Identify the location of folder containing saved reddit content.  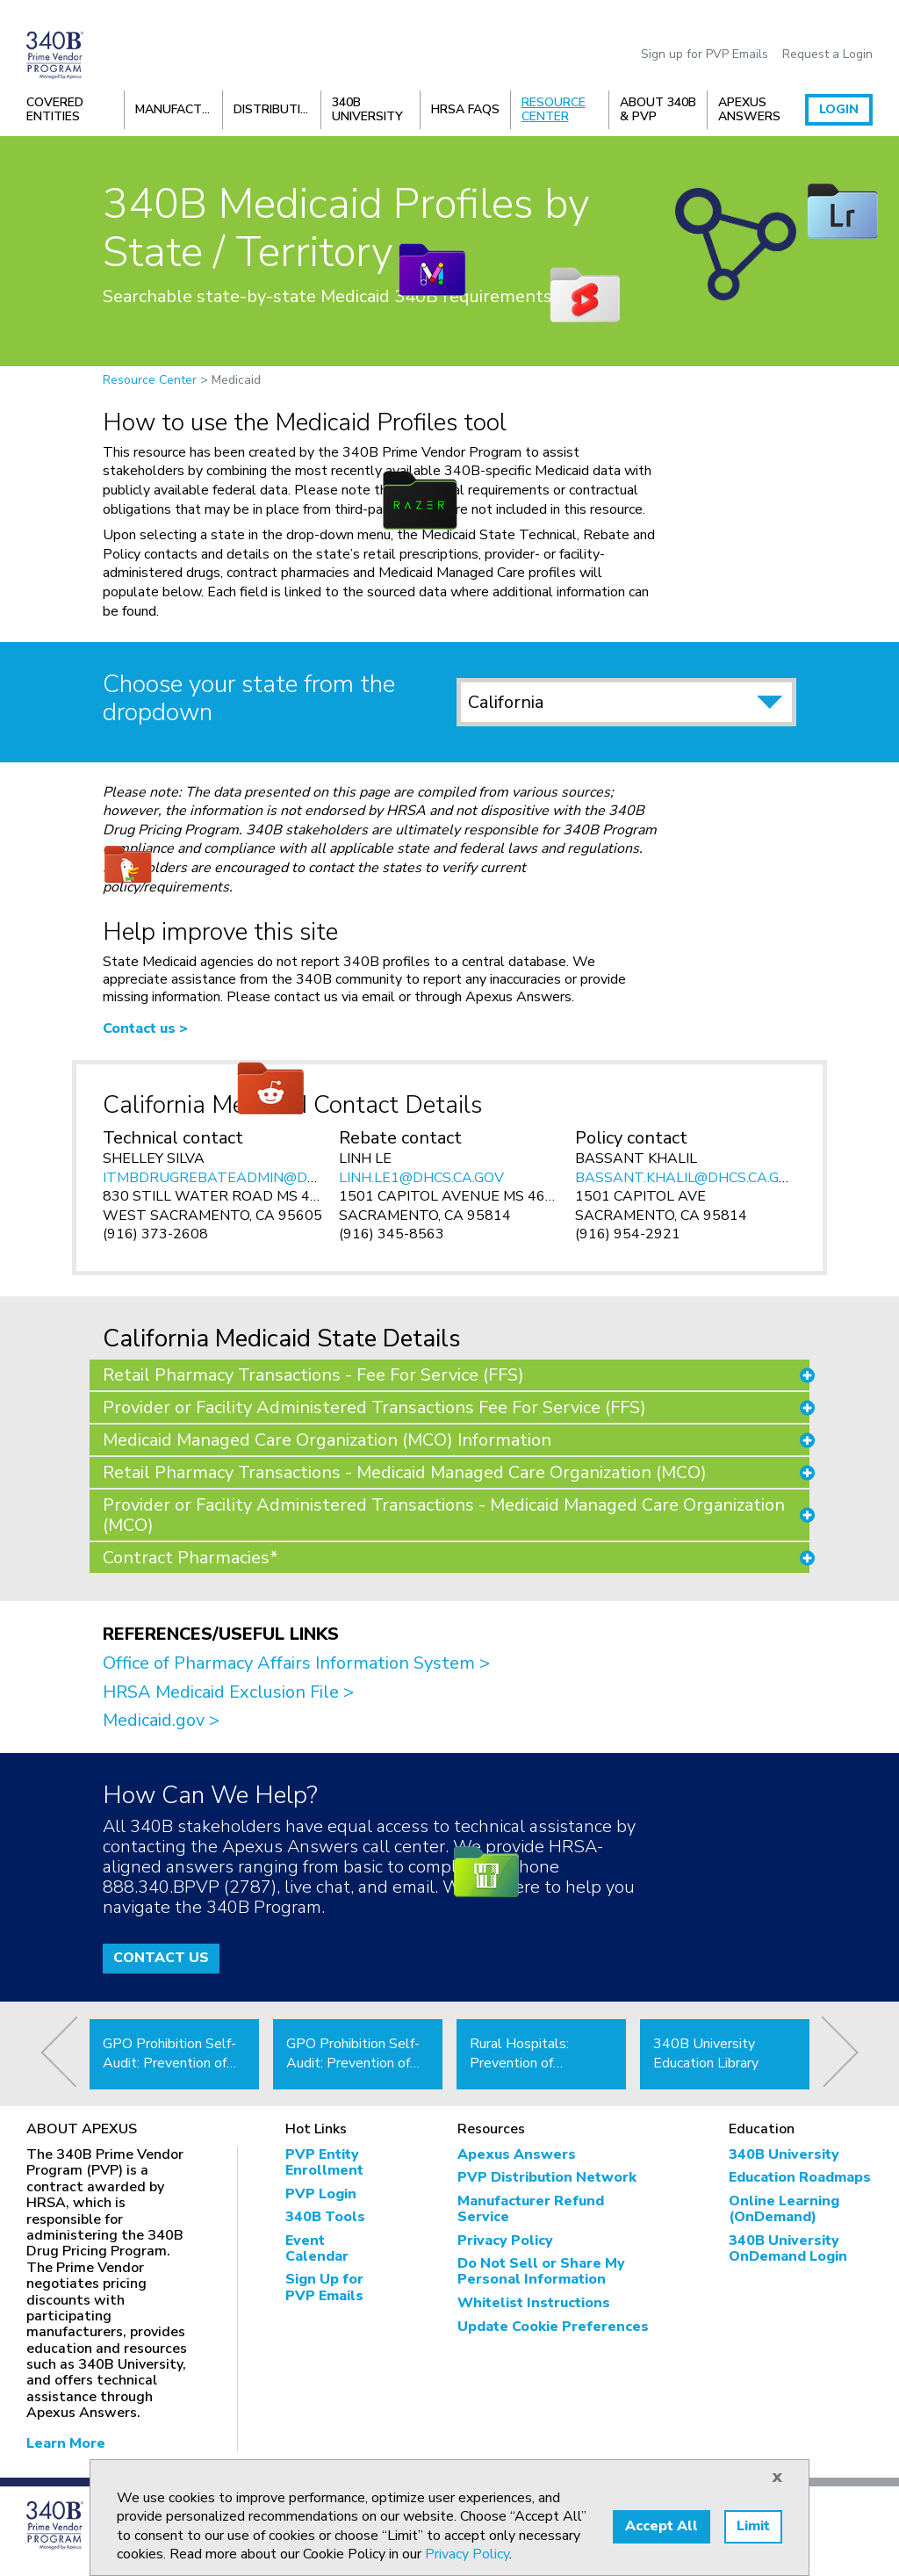
(270, 1090).